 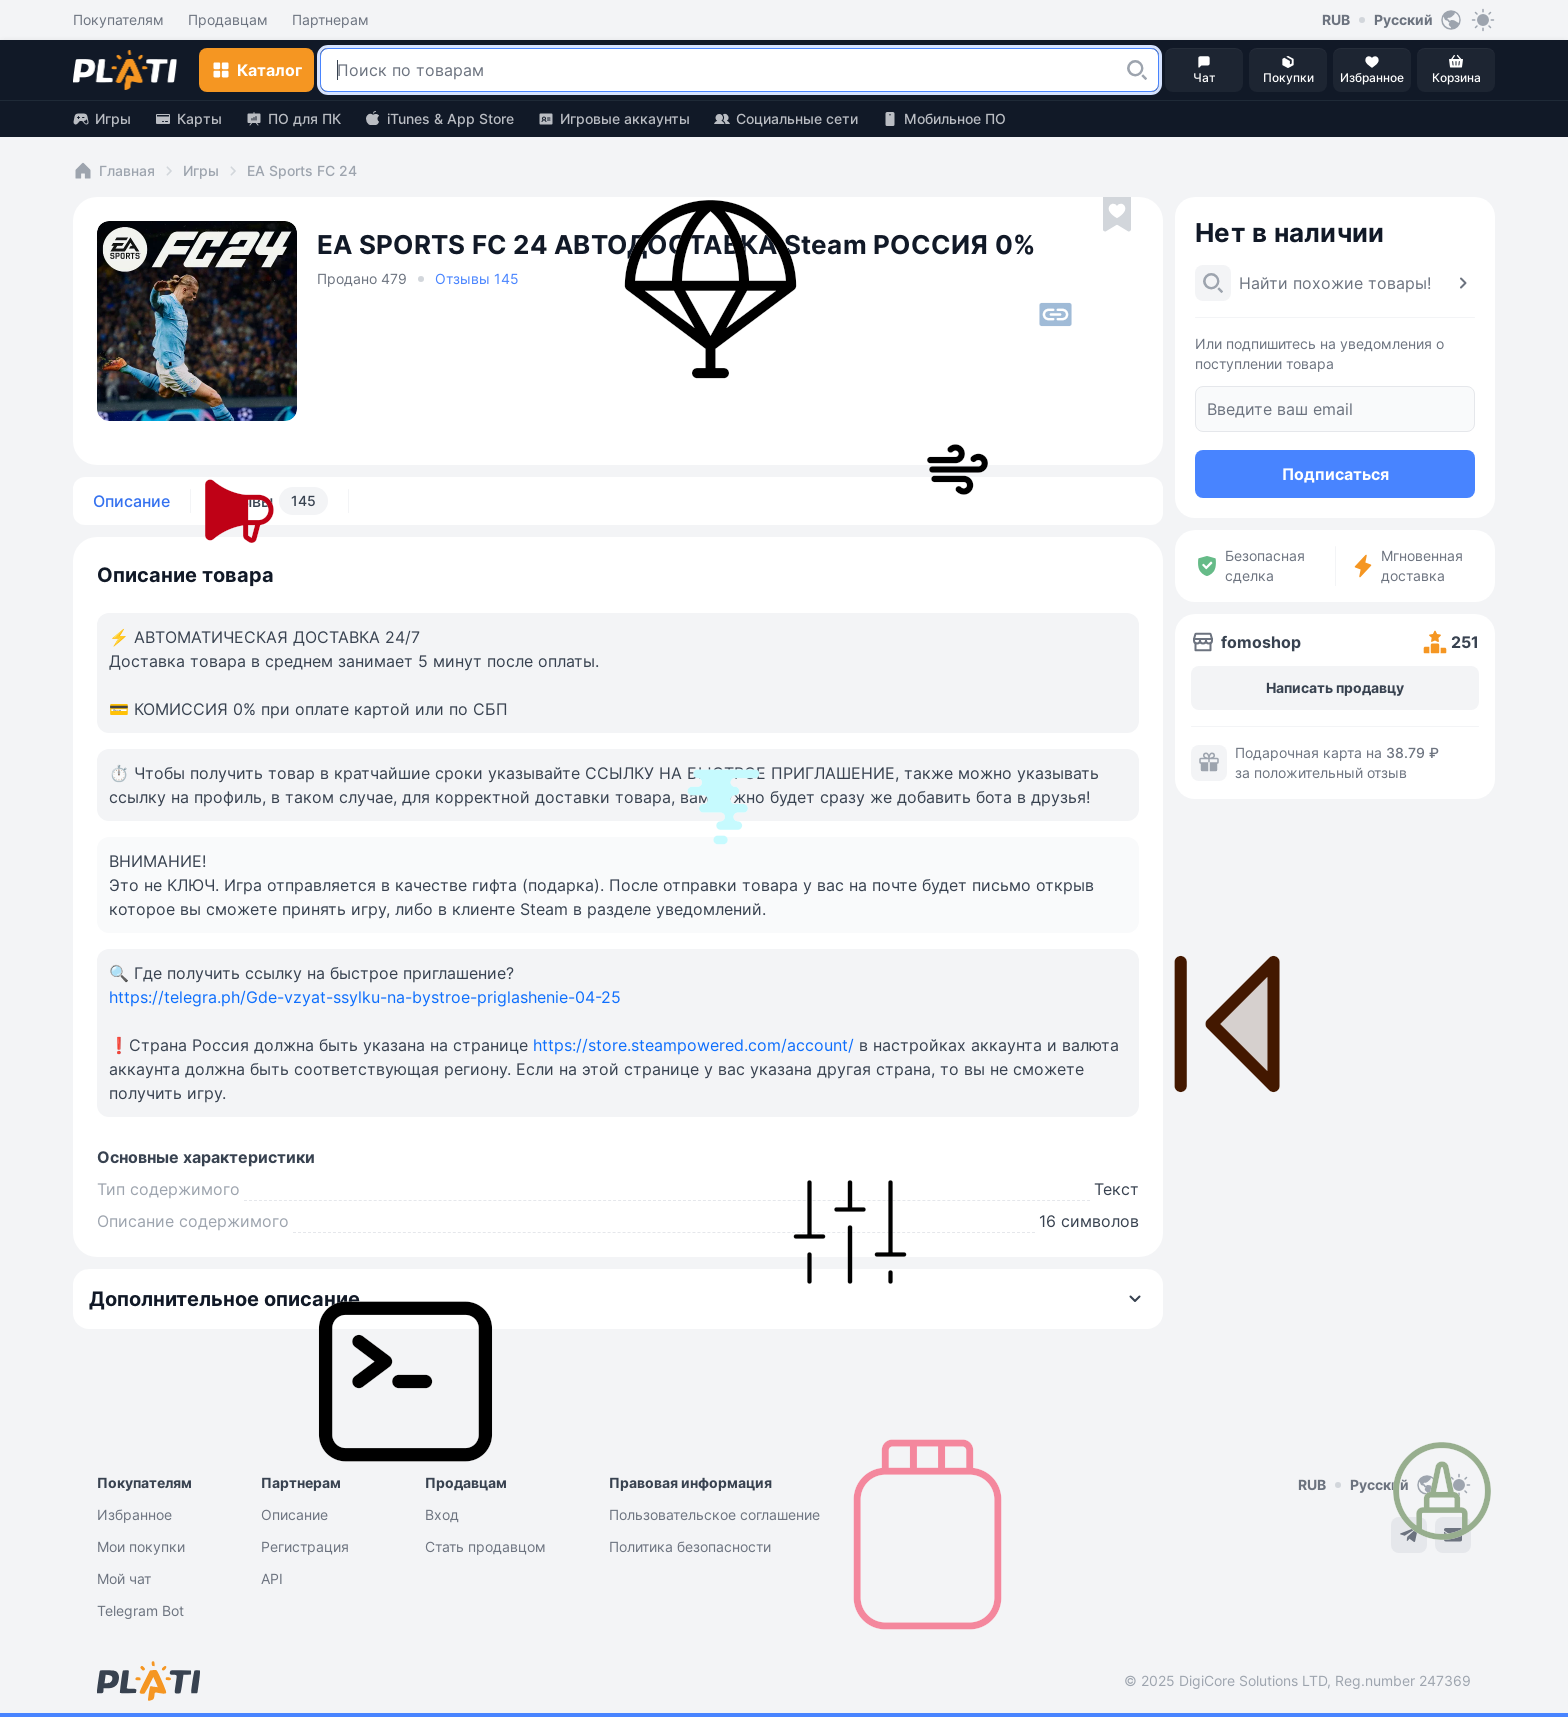 I want to click on select marker or highlighter tool, so click(x=1442, y=1491).